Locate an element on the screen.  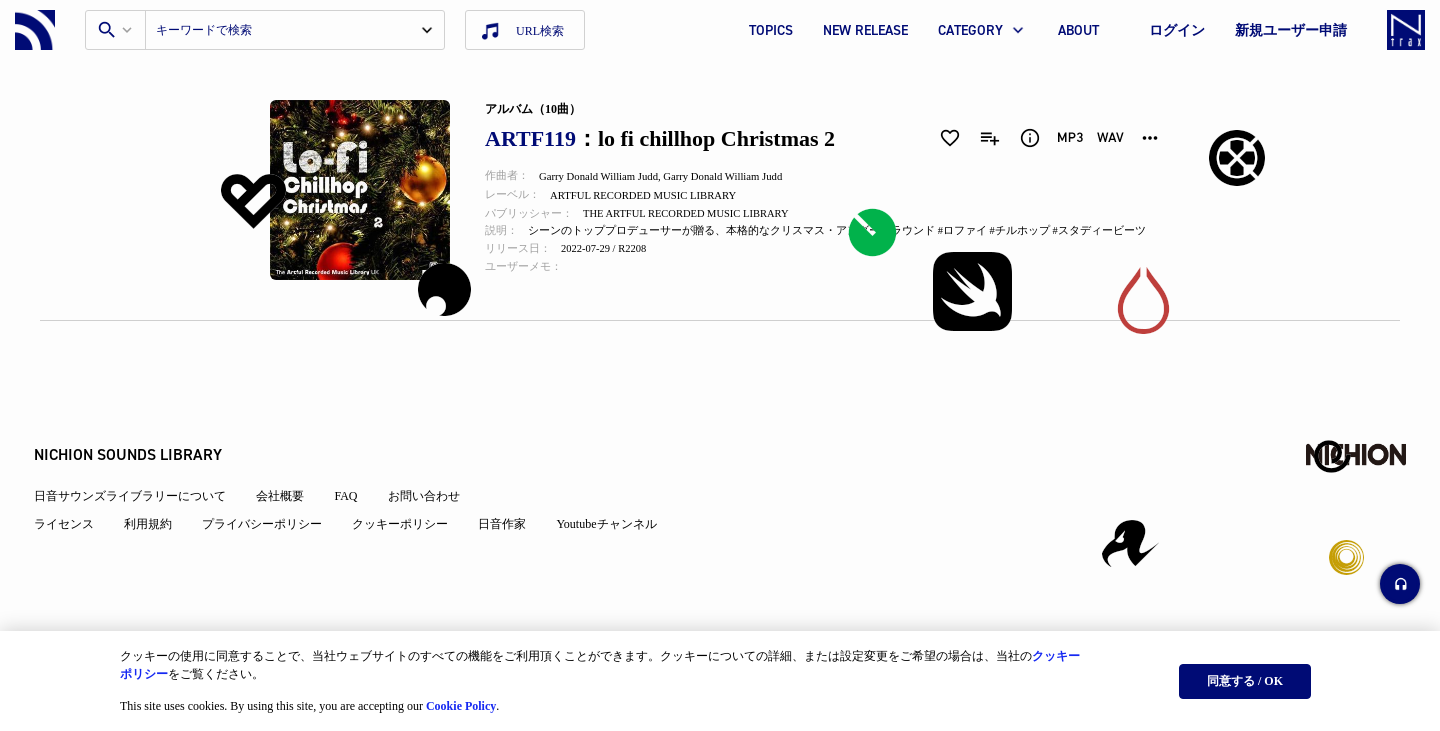
every.org logo is located at coordinates (1332, 456).